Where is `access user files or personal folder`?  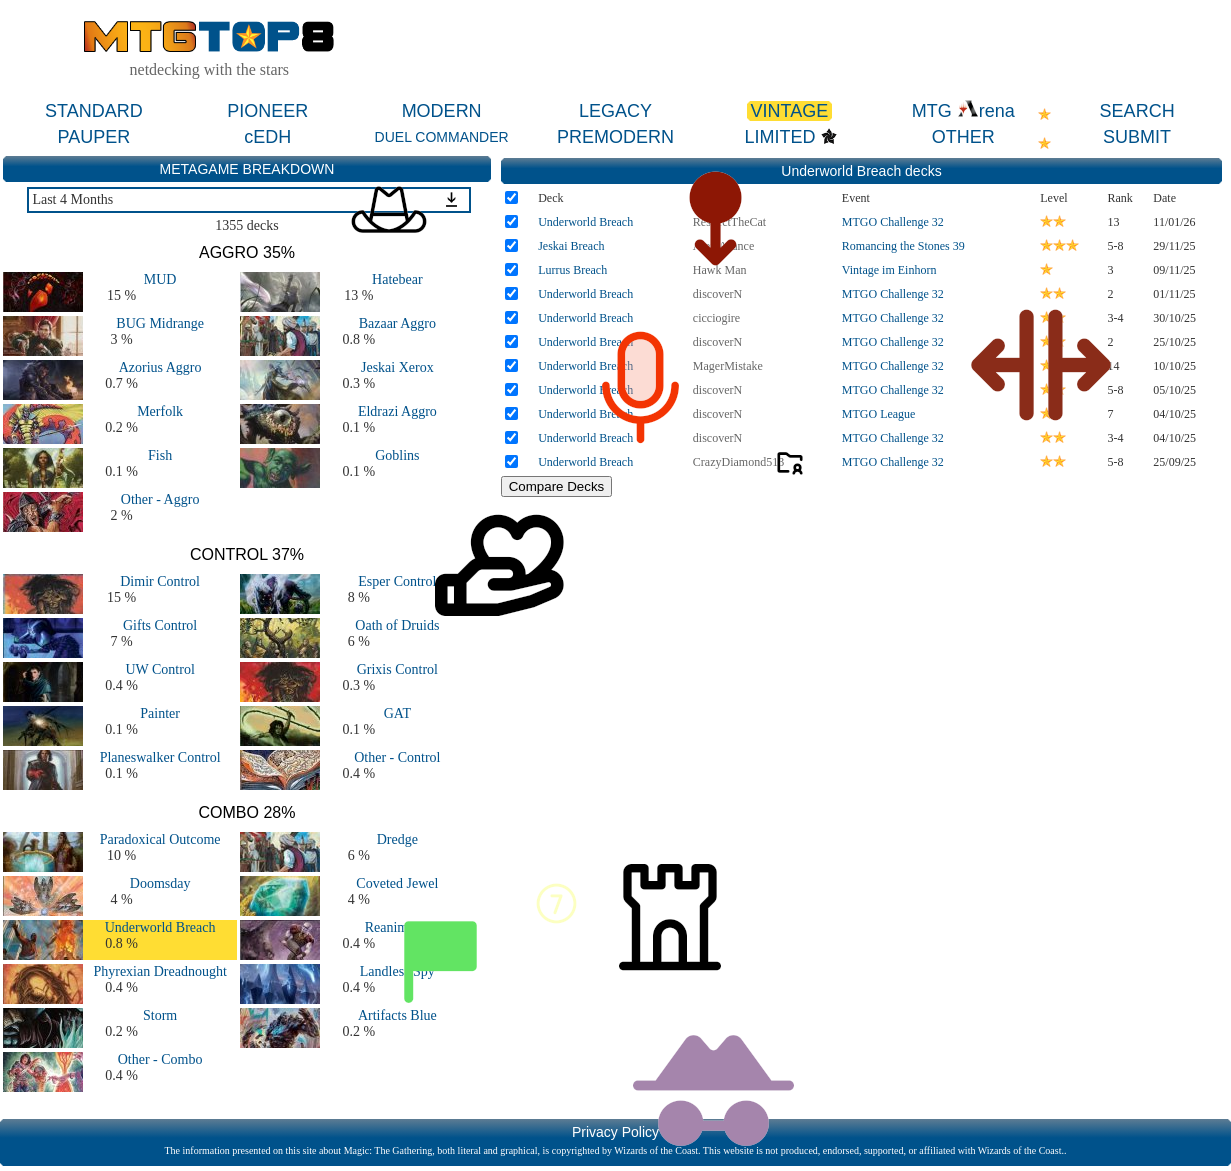 access user files or personal folder is located at coordinates (790, 462).